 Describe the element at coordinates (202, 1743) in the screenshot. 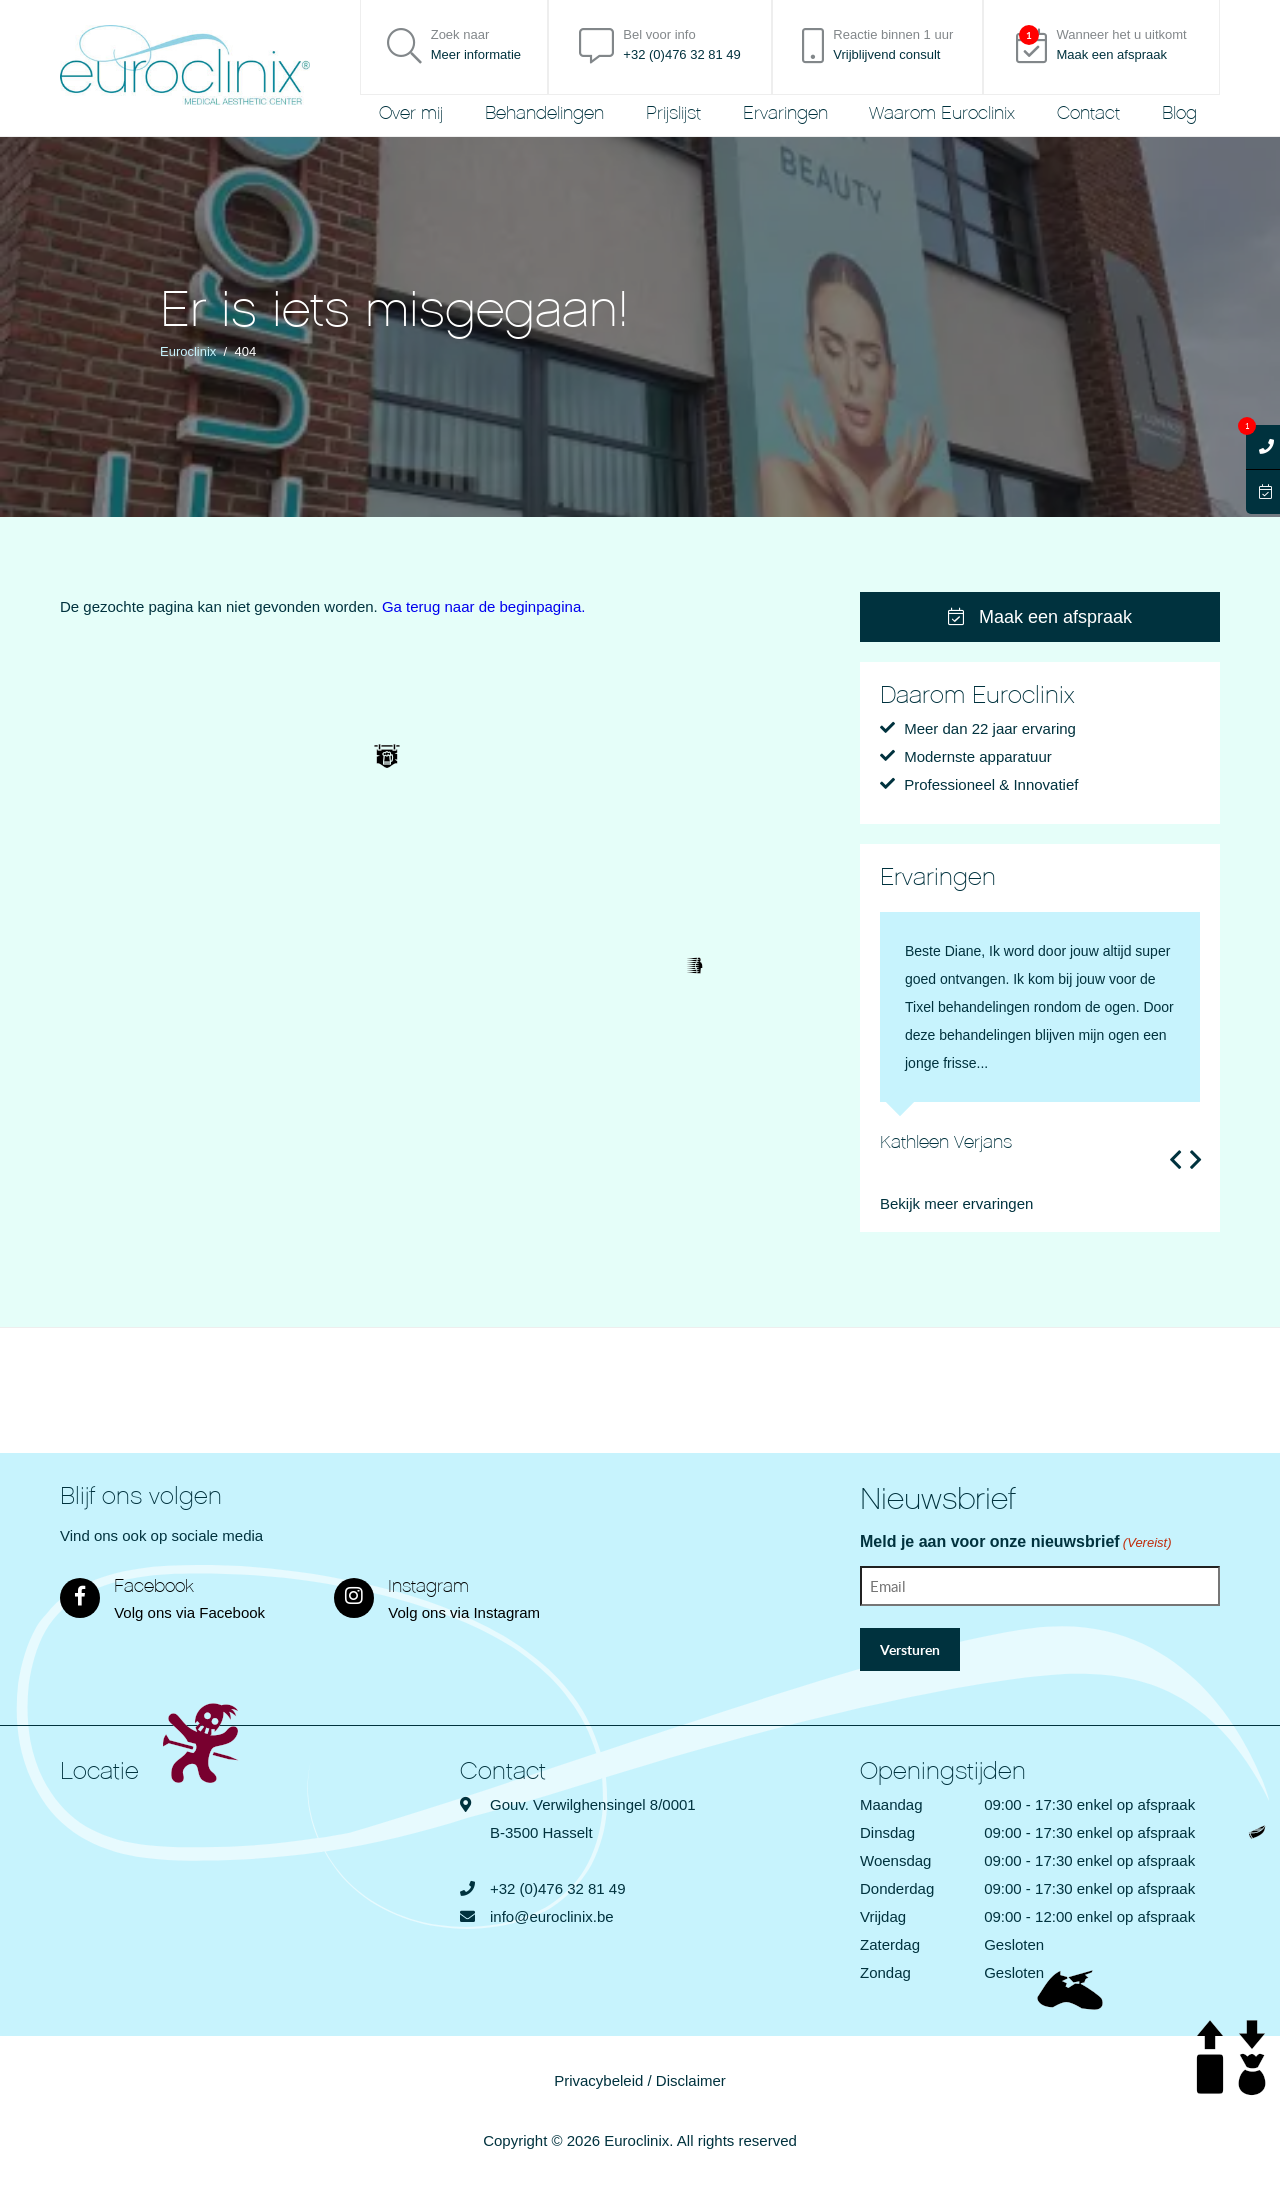

I see `cast a curse or hex on an opponent` at that location.